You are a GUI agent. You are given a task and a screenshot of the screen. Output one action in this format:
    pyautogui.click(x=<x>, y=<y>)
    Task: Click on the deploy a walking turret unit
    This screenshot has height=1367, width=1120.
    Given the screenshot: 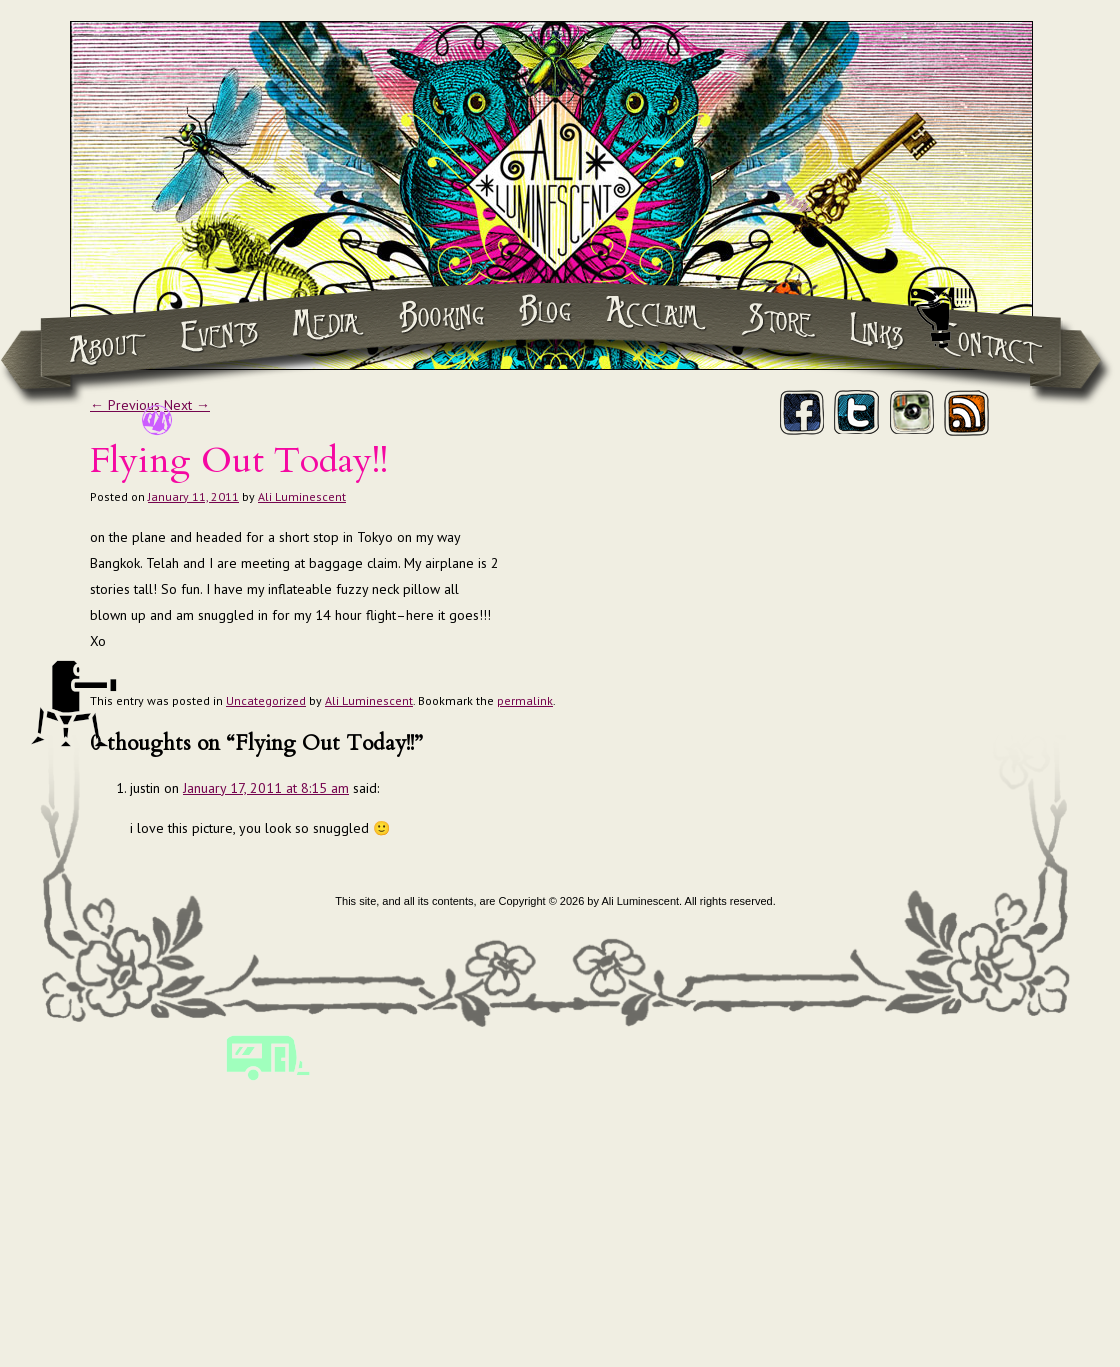 What is the action you would take?
    pyautogui.click(x=75, y=702)
    